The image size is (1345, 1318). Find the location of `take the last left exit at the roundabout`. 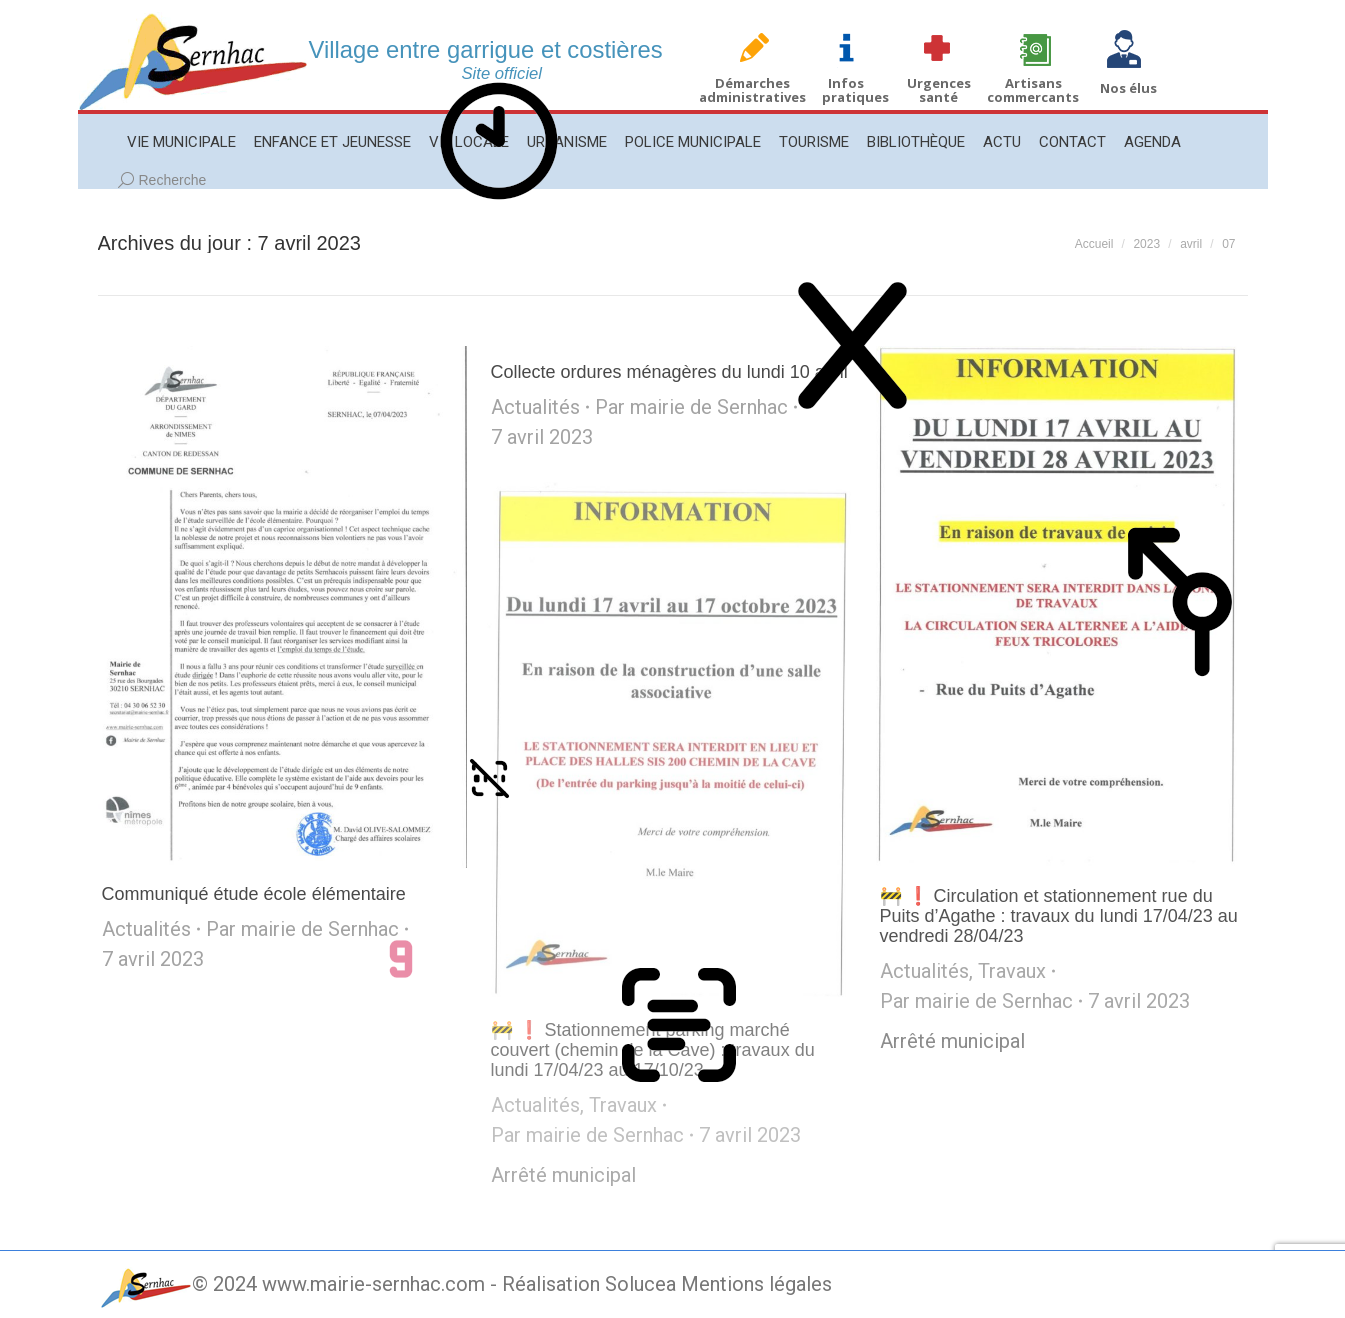

take the last left exit at the roundabout is located at coordinates (1180, 602).